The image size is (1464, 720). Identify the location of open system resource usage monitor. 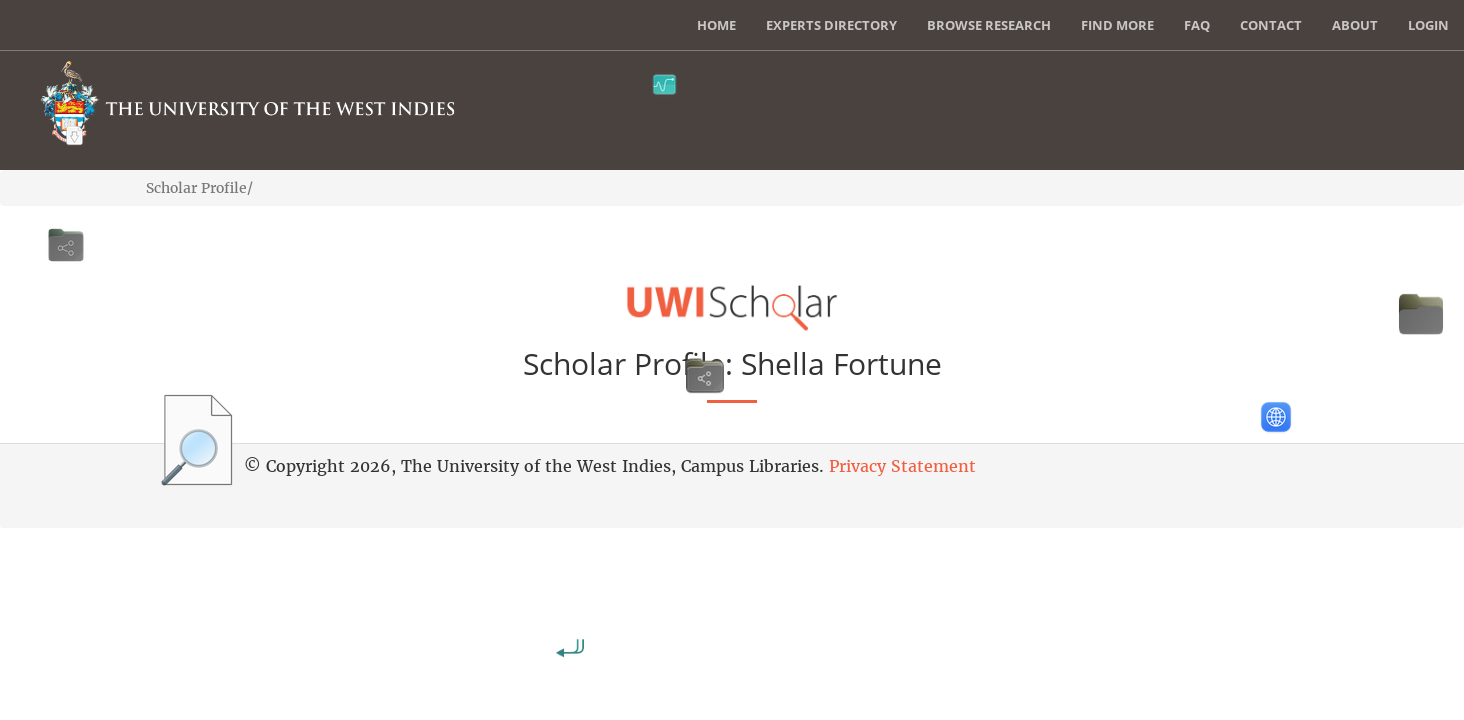
(664, 84).